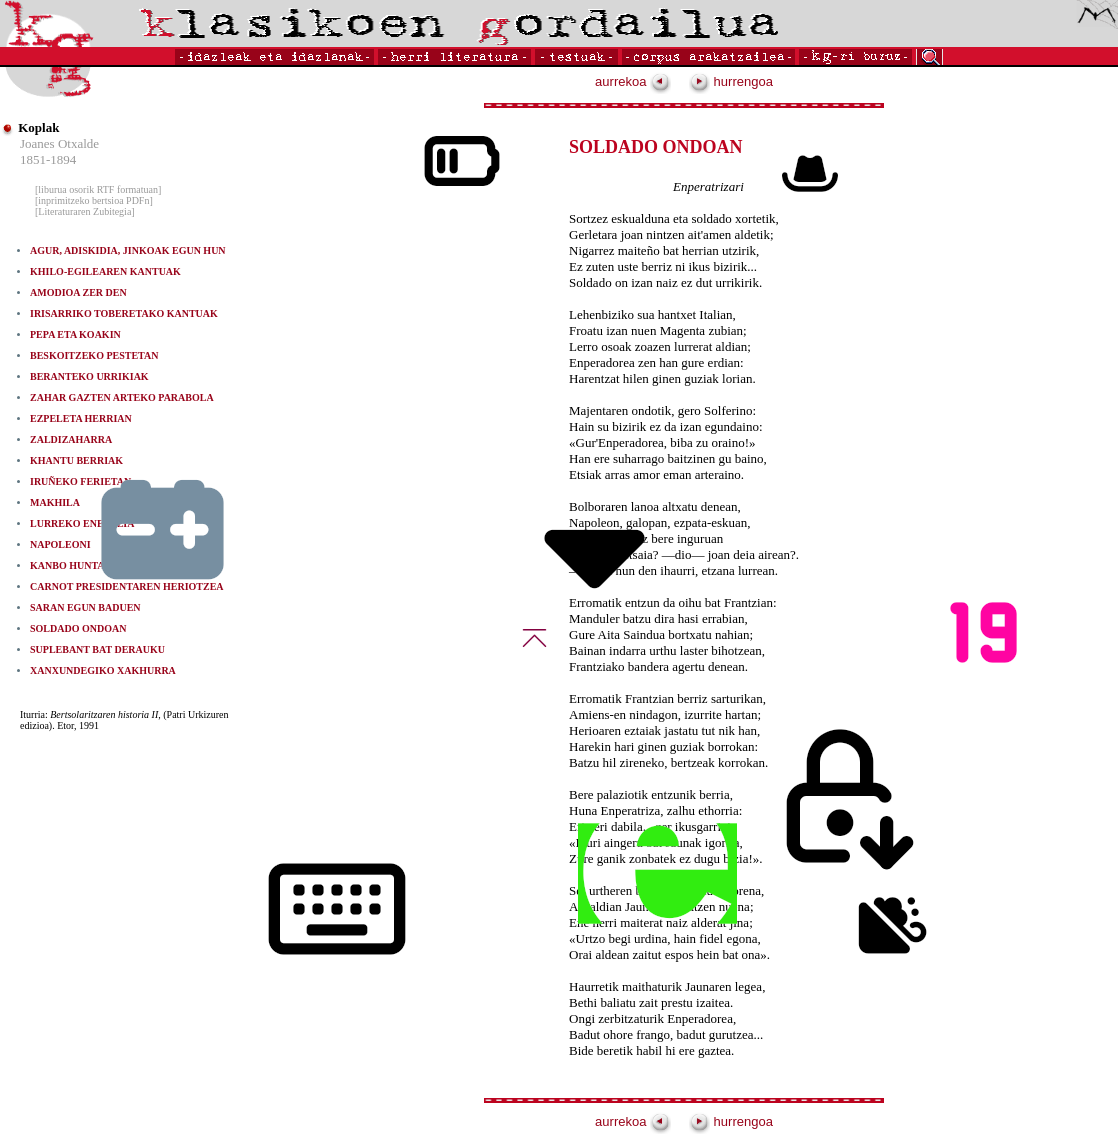  Describe the element at coordinates (462, 161) in the screenshot. I see `indicates low battery level` at that location.